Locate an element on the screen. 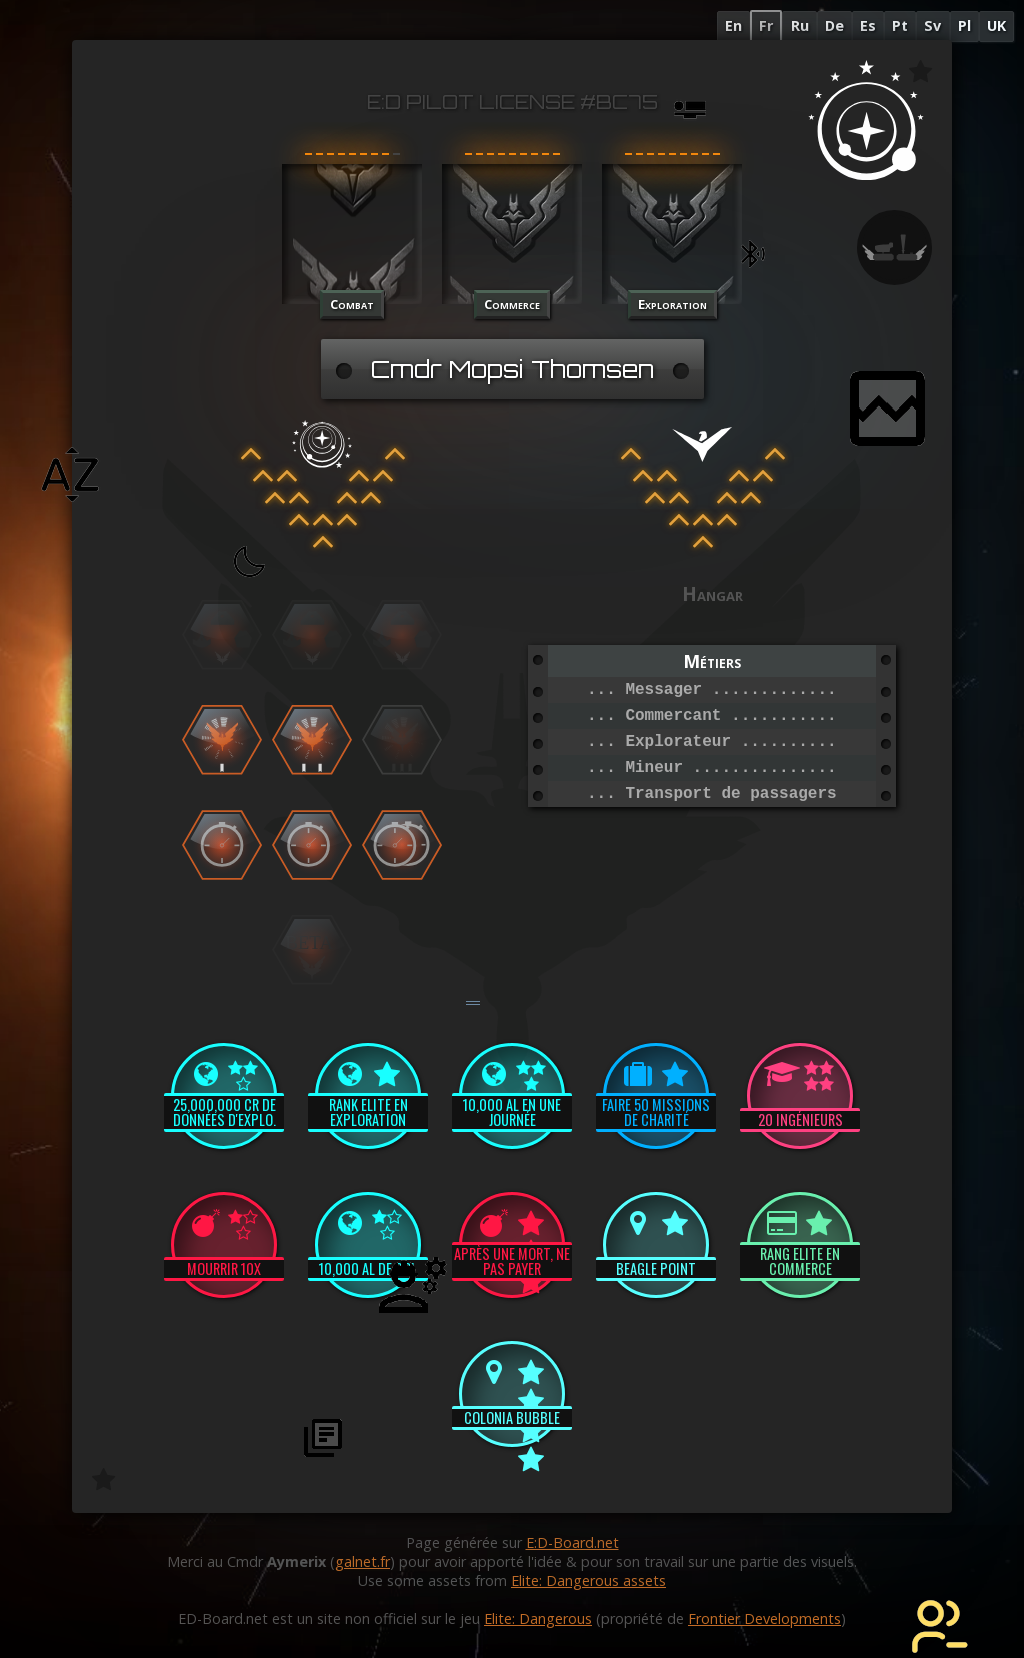 The width and height of the screenshot is (1024, 1658). drag to reorder or rearrange items is located at coordinates (473, 1003).